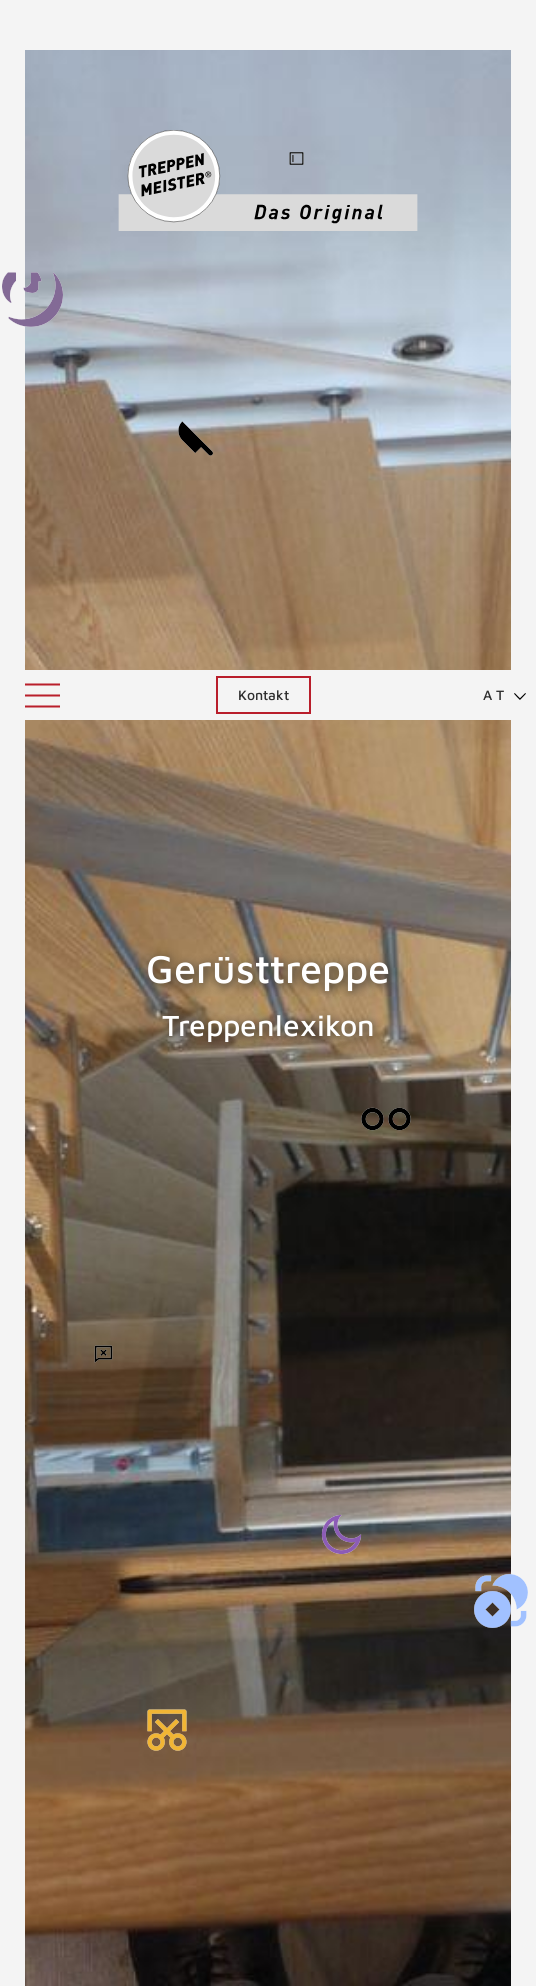 Image resolution: width=536 pixels, height=1986 pixels. I want to click on open flickr app, so click(386, 1119).